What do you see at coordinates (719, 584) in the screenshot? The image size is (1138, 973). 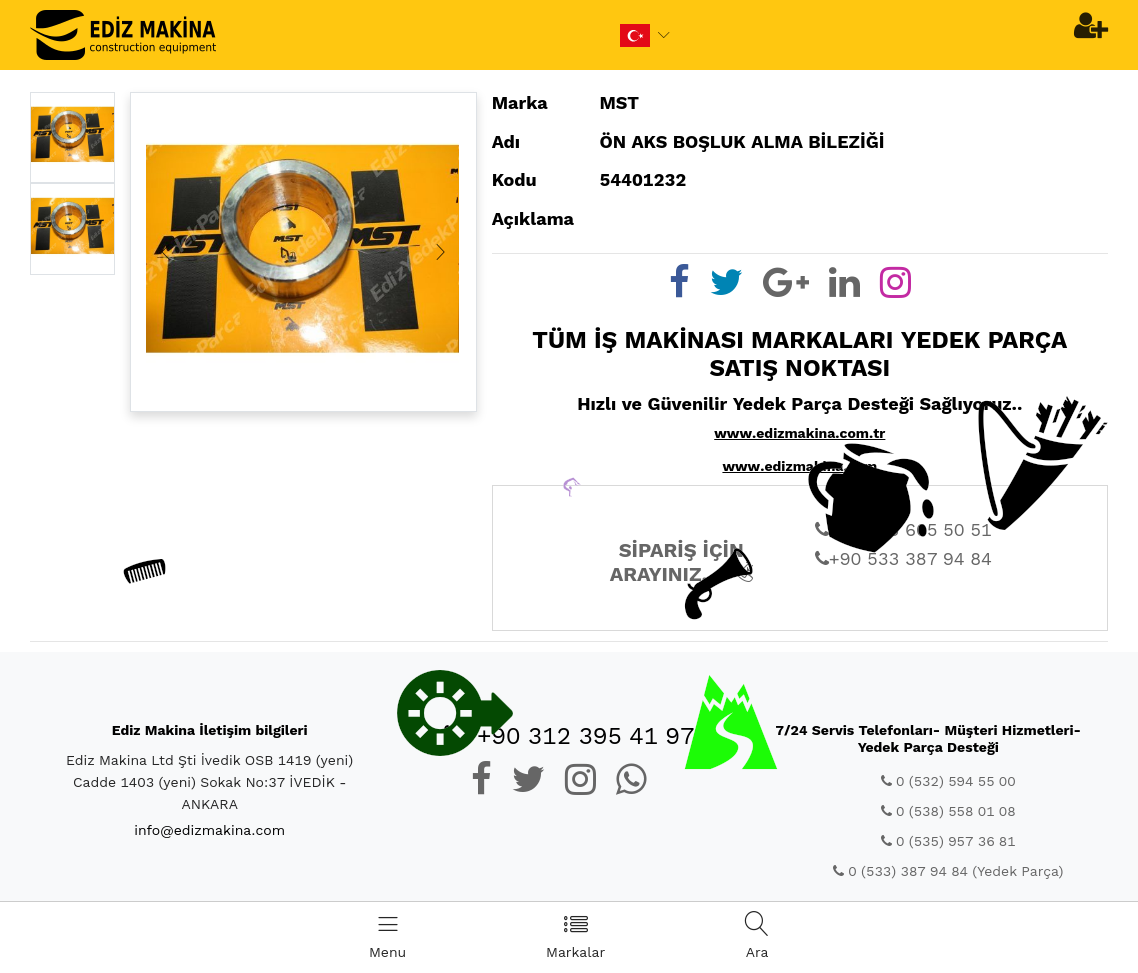 I see `select blunderbuss weapon in game inventory` at bounding box center [719, 584].